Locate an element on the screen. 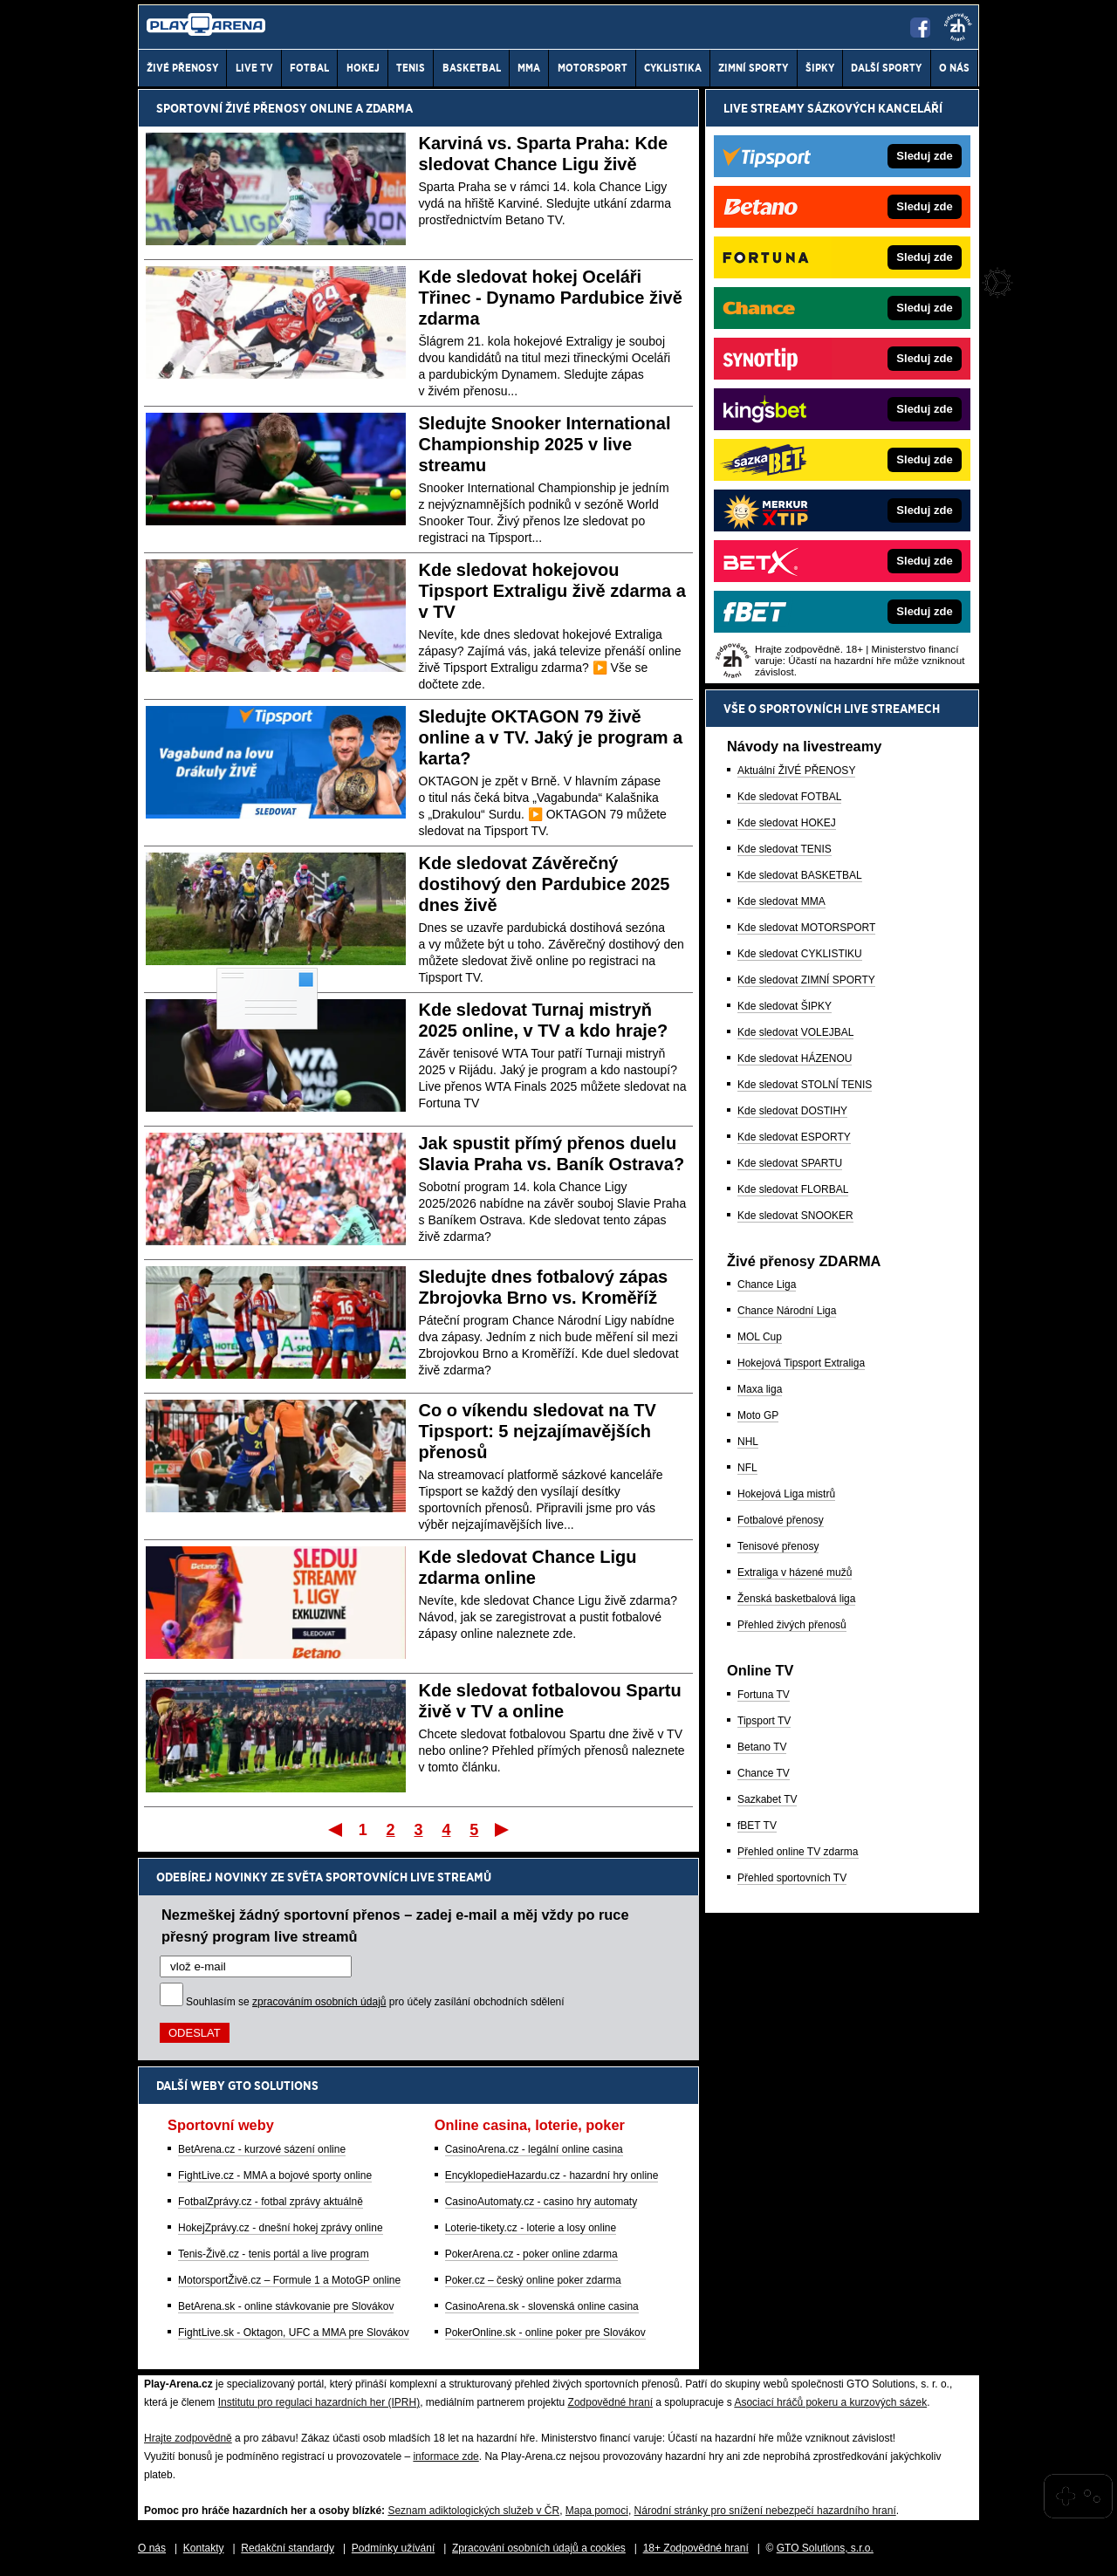 The height and width of the screenshot is (2576, 1117). access gaming features or settings is located at coordinates (1078, 2496).